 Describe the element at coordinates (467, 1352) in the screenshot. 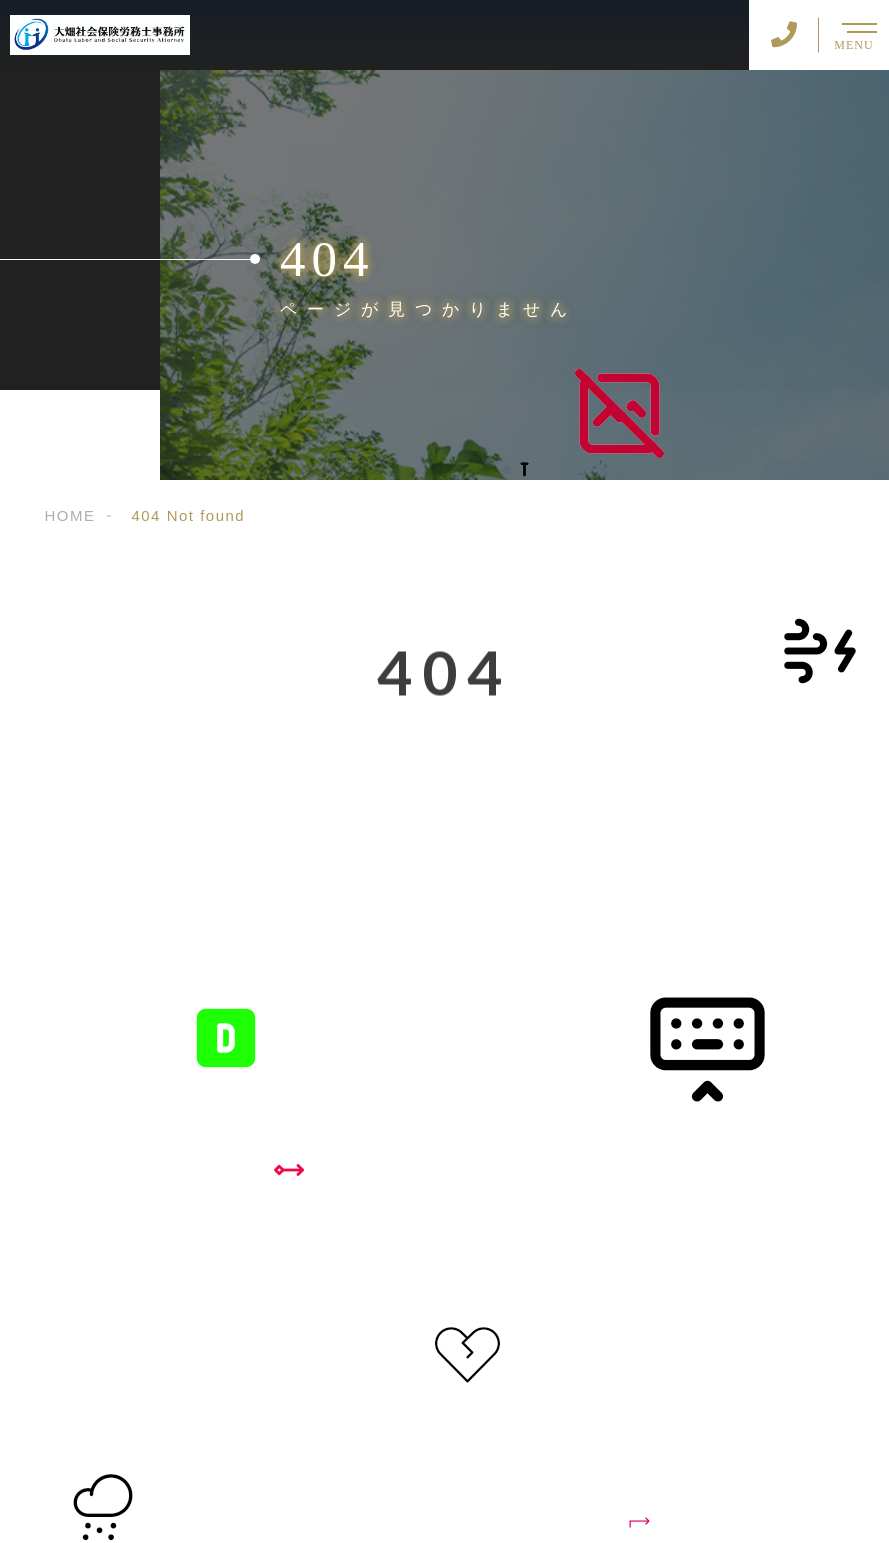

I see `unlike or remove from favorites` at that location.